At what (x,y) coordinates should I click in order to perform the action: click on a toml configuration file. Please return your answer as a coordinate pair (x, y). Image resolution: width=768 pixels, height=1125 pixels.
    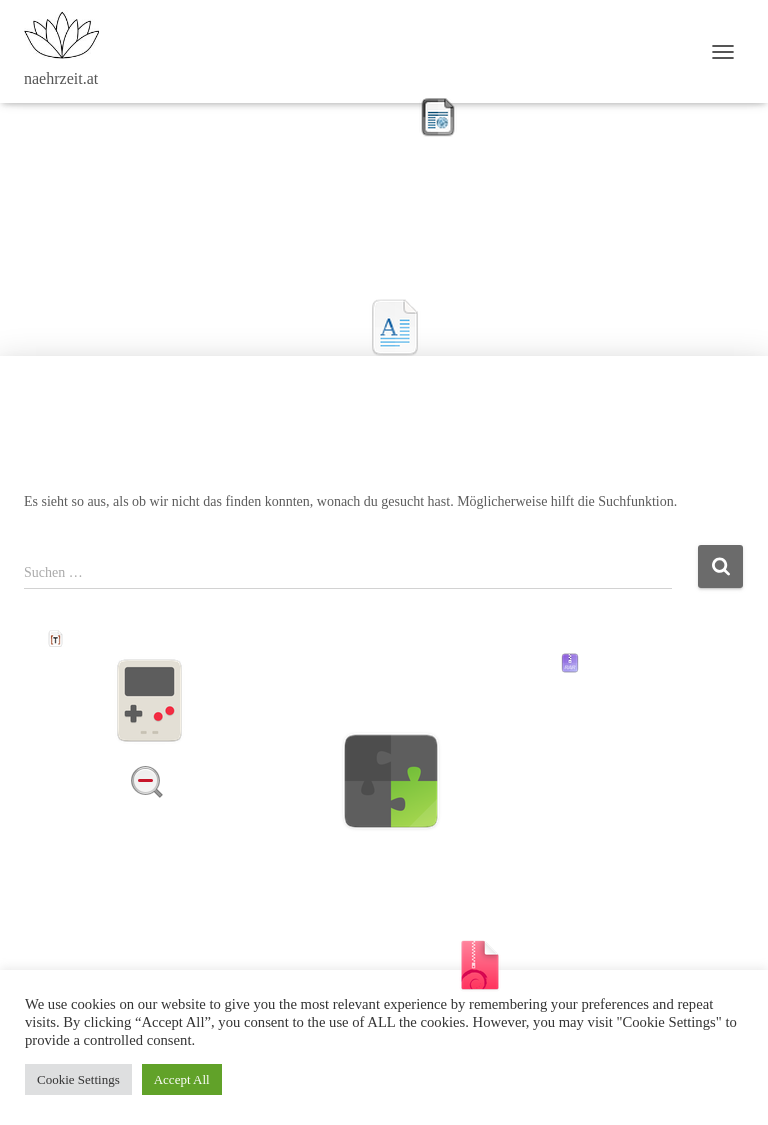
    Looking at the image, I should click on (55, 638).